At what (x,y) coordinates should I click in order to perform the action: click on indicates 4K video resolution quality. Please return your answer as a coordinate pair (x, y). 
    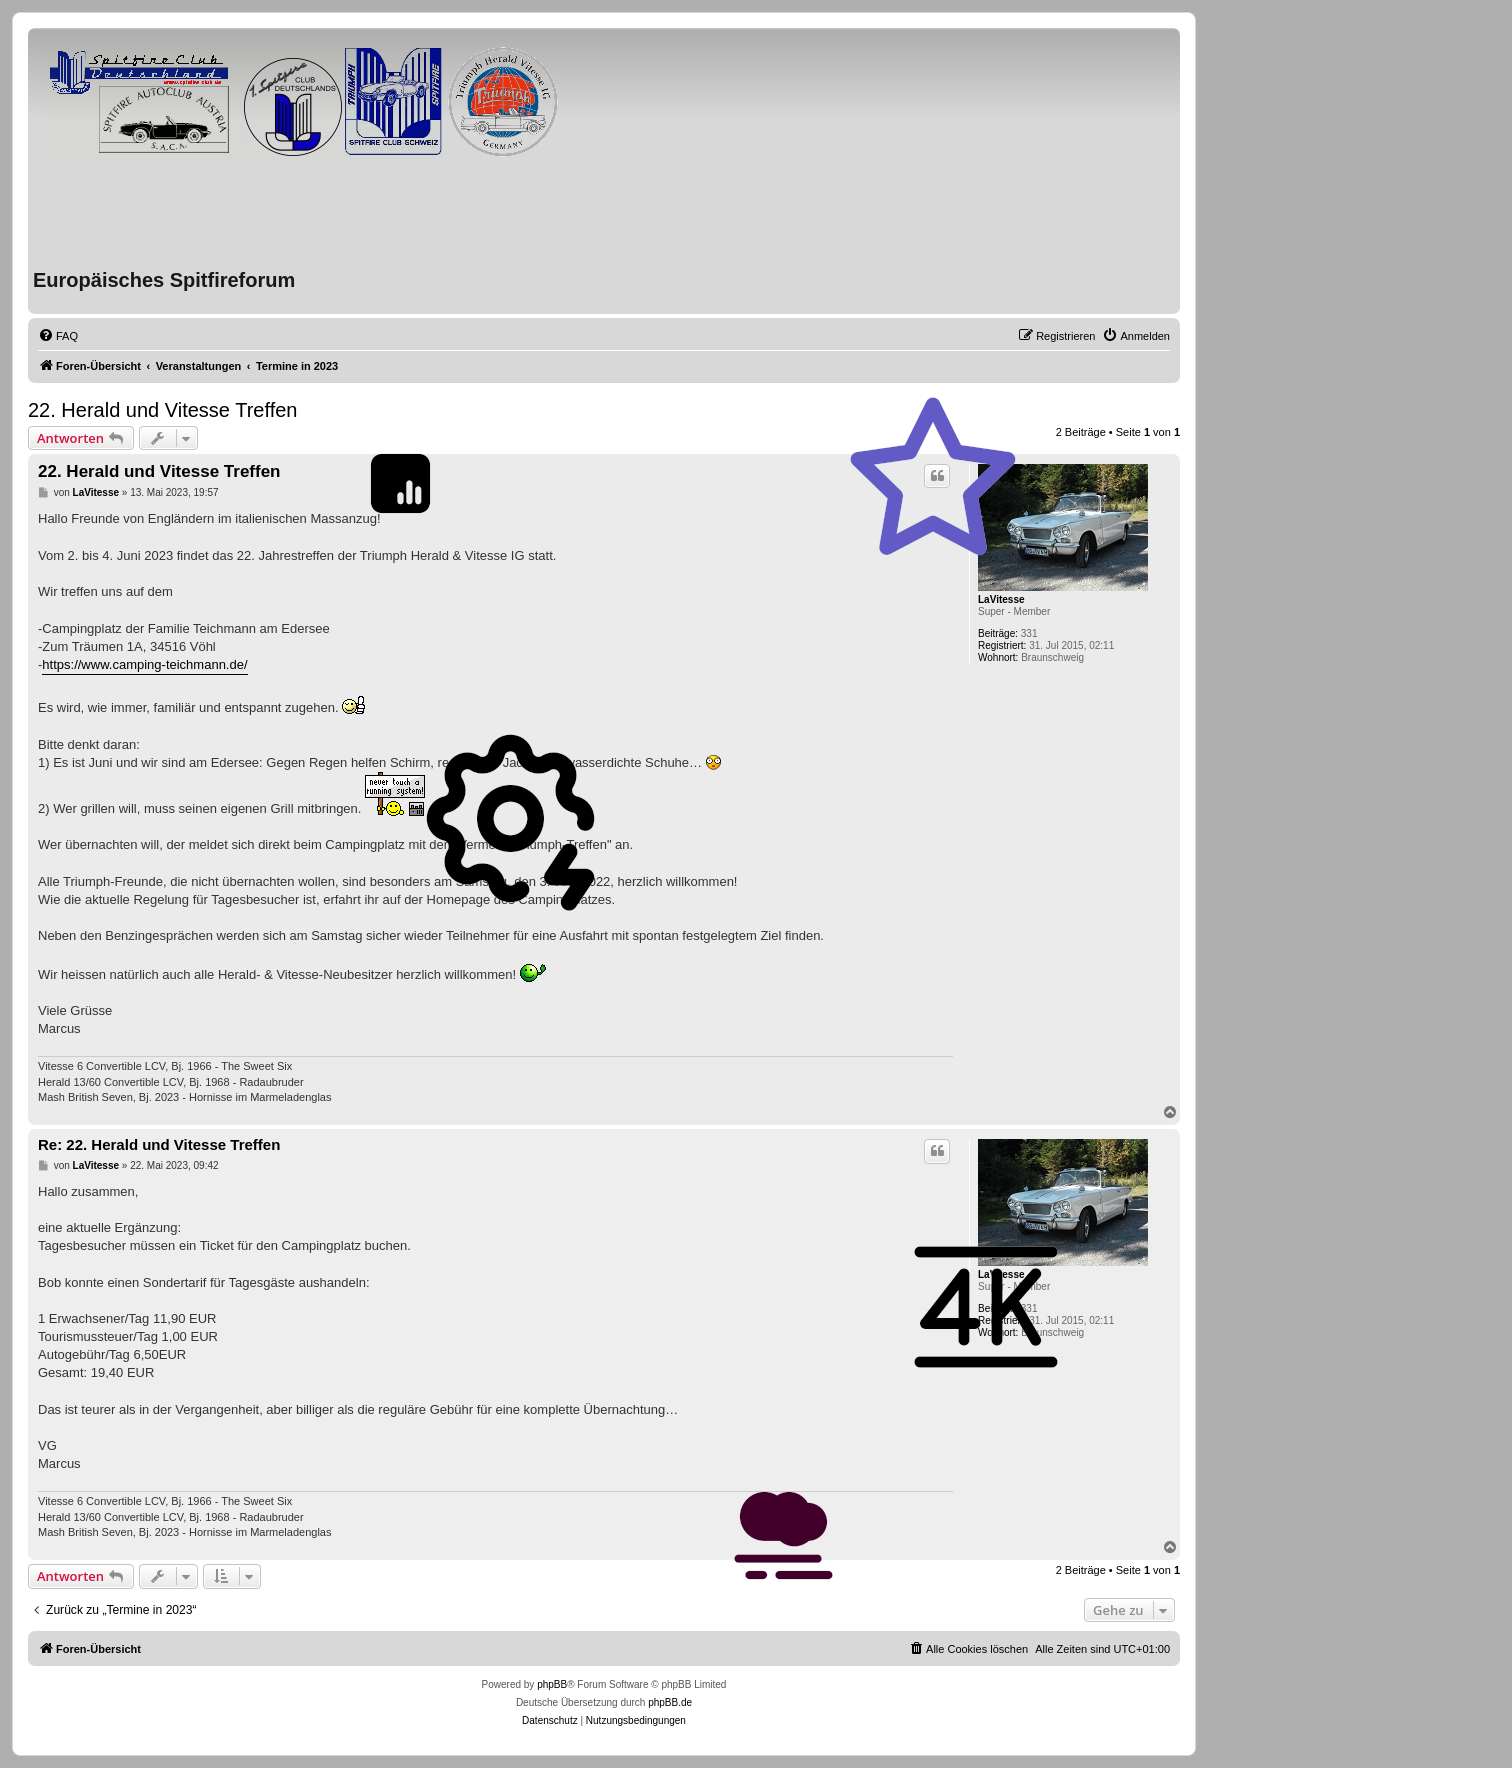
    Looking at the image, I should click on (986, 1307).